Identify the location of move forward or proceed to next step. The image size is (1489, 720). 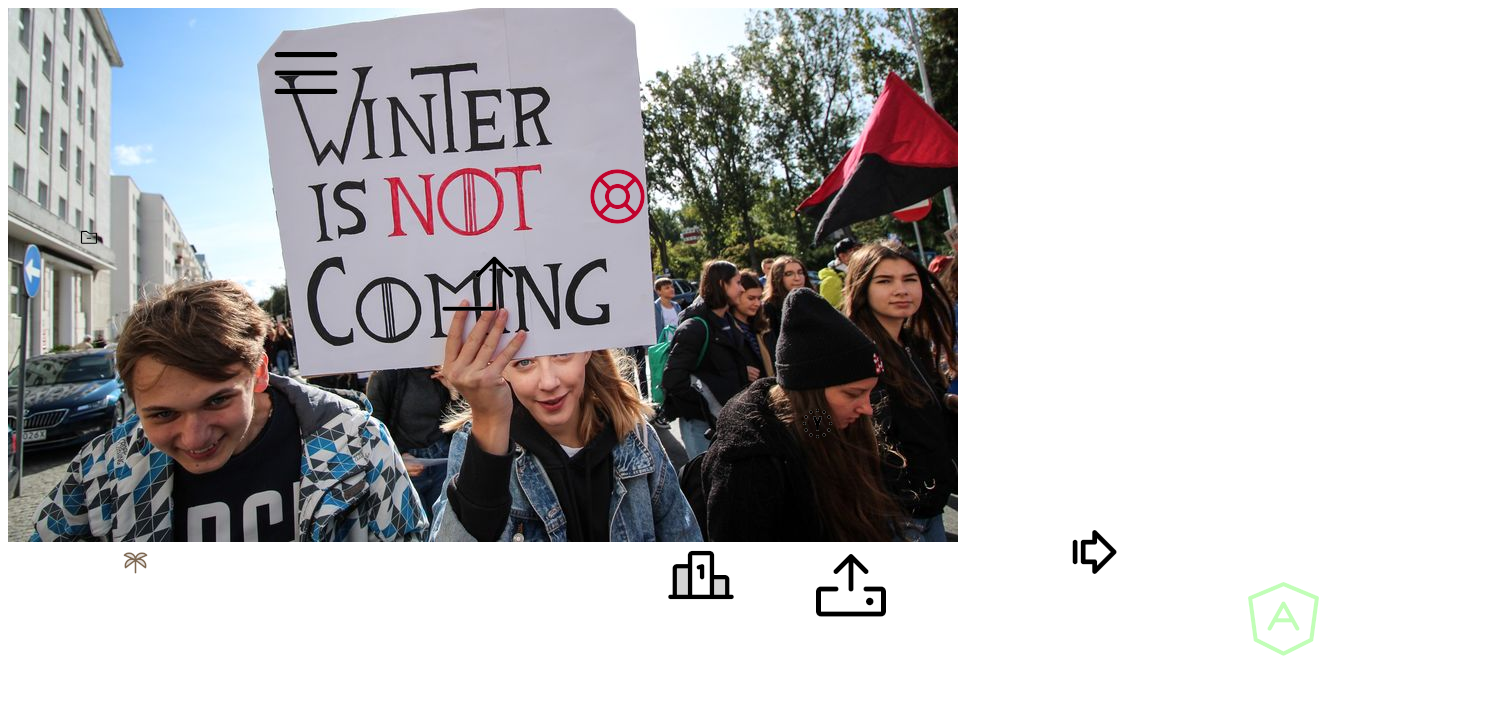
(1093, 552).